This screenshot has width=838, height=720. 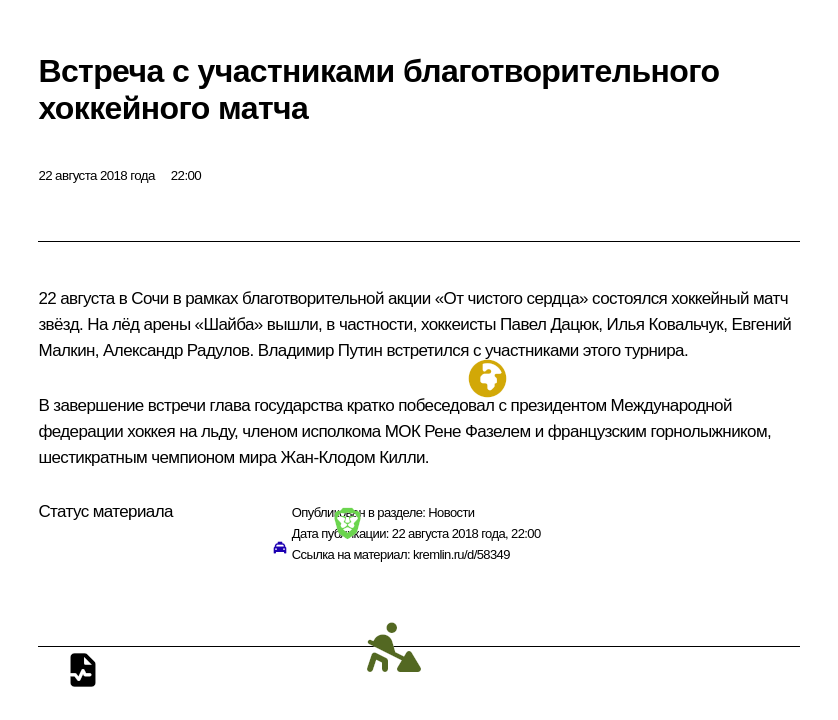 What do you see at coordinates (83, 670) in the screenshot?
I see `view audio or sound file` at bounding box center [83, 670].